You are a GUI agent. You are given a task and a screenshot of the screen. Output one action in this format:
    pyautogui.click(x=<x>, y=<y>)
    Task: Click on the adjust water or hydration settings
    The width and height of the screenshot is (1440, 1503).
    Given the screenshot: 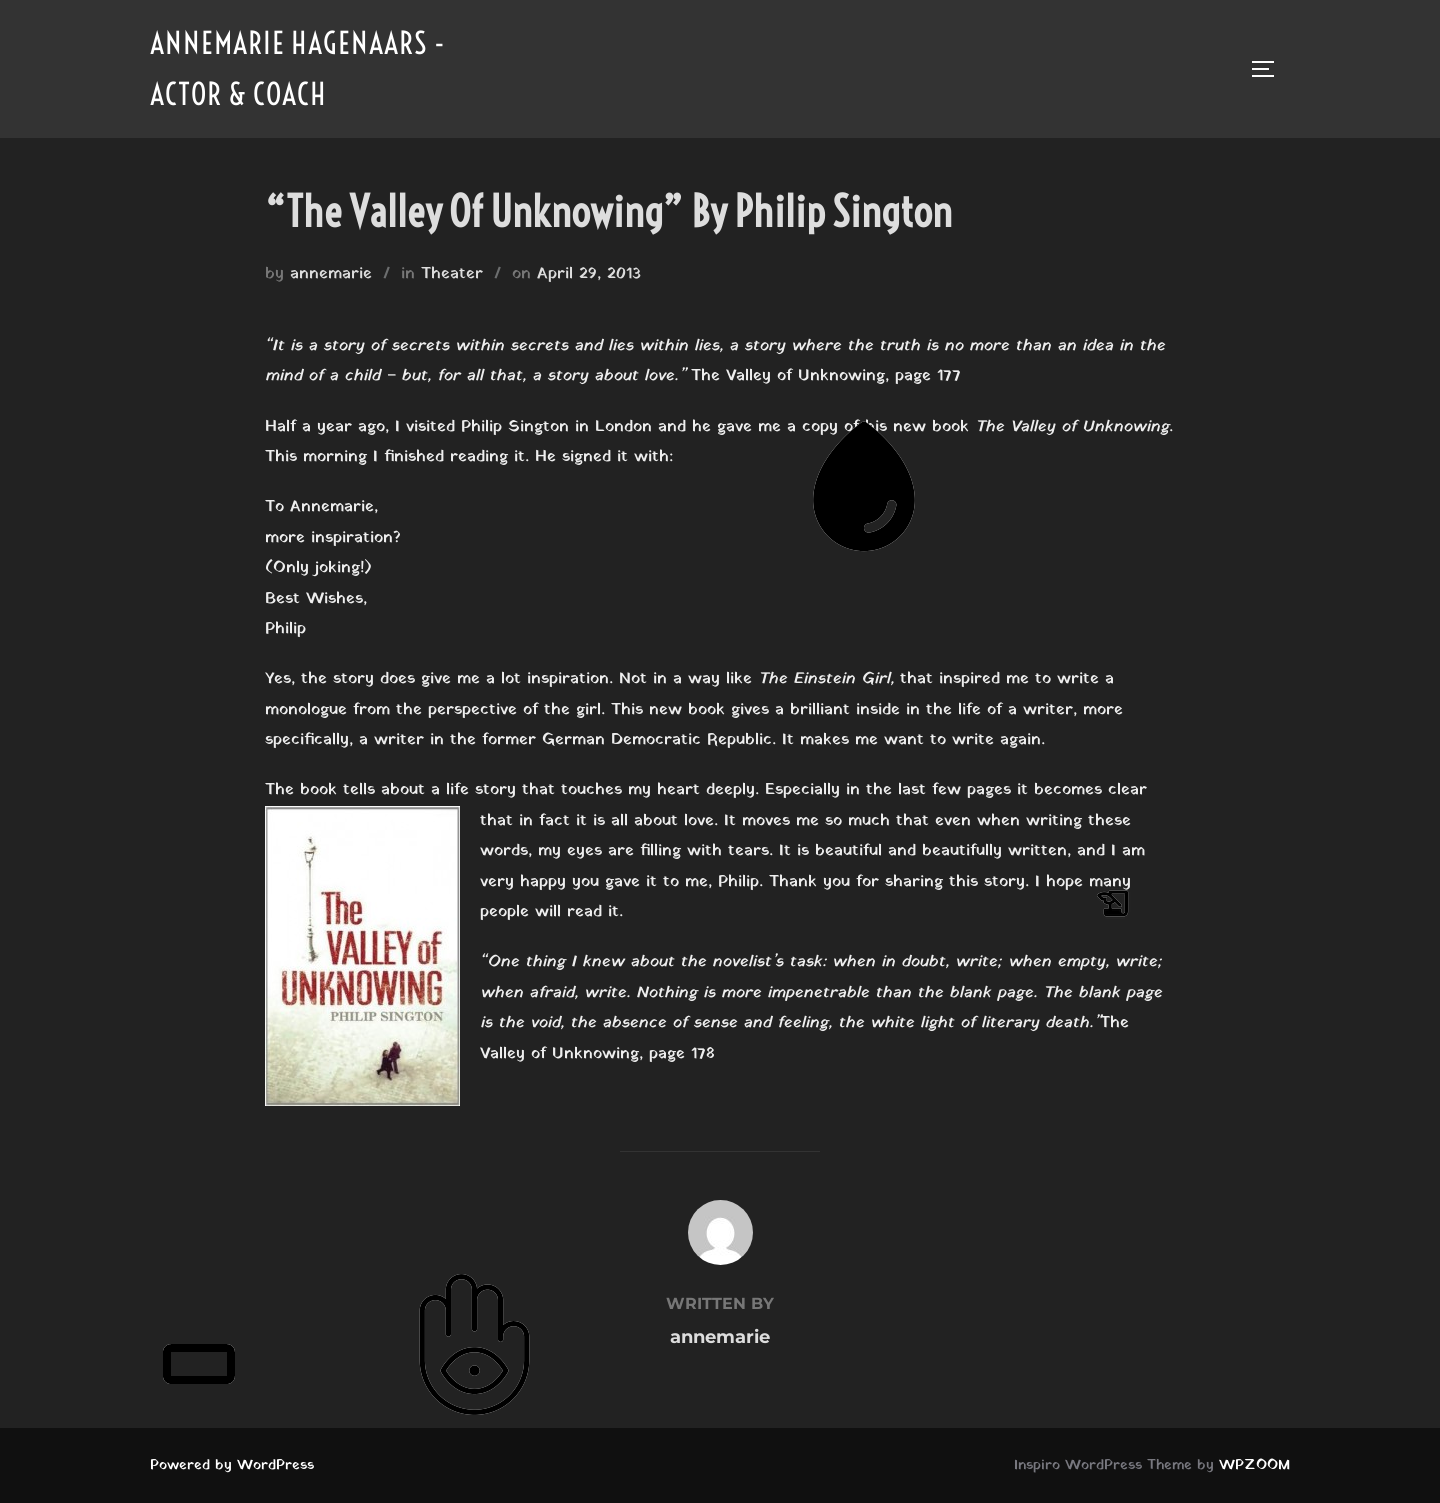 What is the action you would take?
    pyautogui.click(x=864, y=491)
    